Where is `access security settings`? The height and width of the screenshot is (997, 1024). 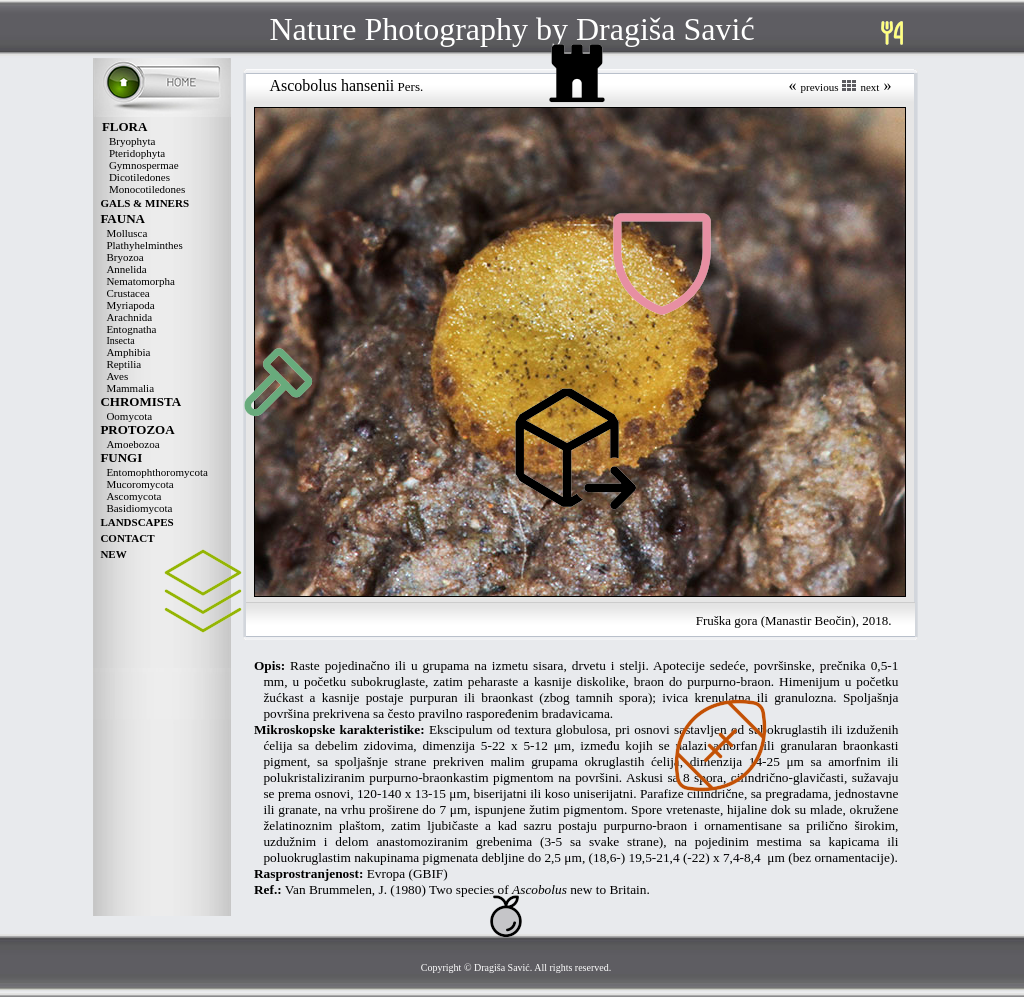 access security settings is located at coordinates (662, 258).